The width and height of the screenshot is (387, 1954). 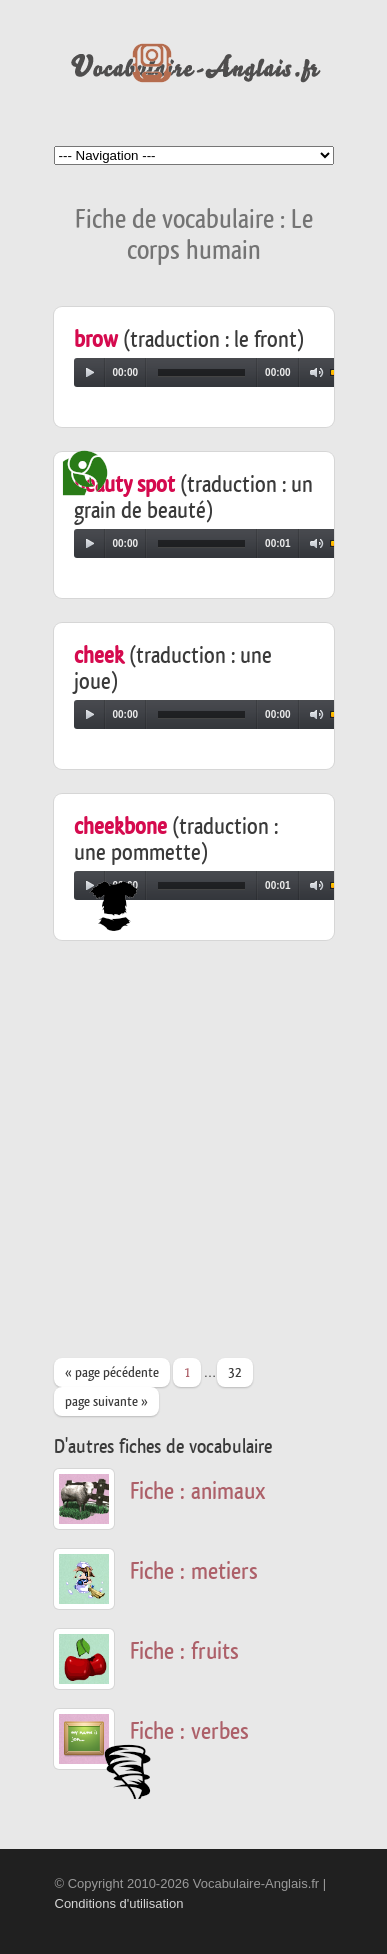 What do you see at coordinates (85, 473) in the screenshot?
I see `select parrot as your avatar or character` at bounding box center [85, 473].